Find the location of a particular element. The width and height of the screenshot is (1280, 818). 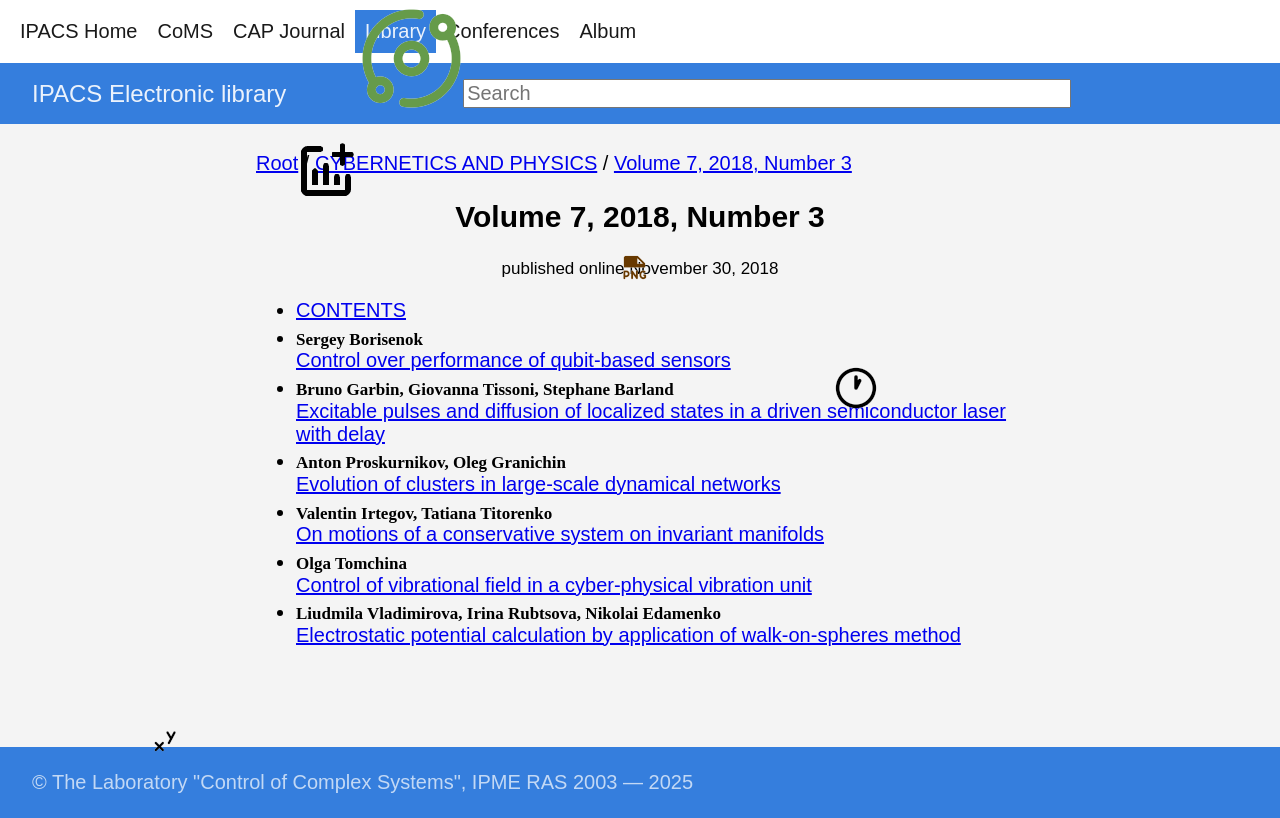

calculate x raised to the power of y is located at coordinates (164, 743).